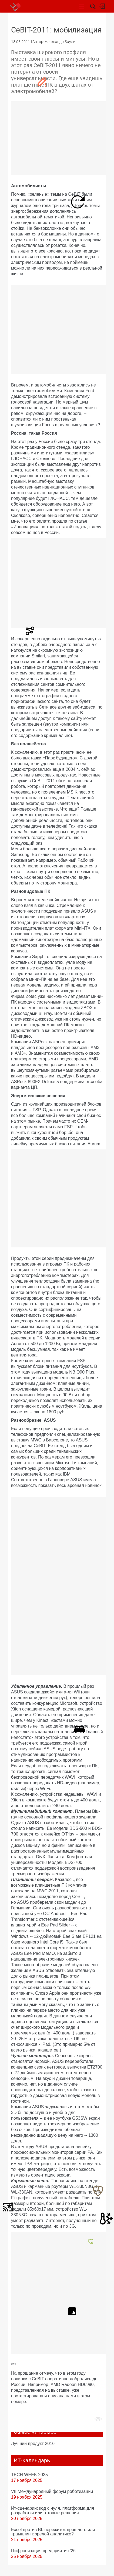 This screenshot has width=114, height=2576. What do you see at coordinates (42, 81) in the screenshot?
I see `edit action requires attention` at bounding box center [42, 81].